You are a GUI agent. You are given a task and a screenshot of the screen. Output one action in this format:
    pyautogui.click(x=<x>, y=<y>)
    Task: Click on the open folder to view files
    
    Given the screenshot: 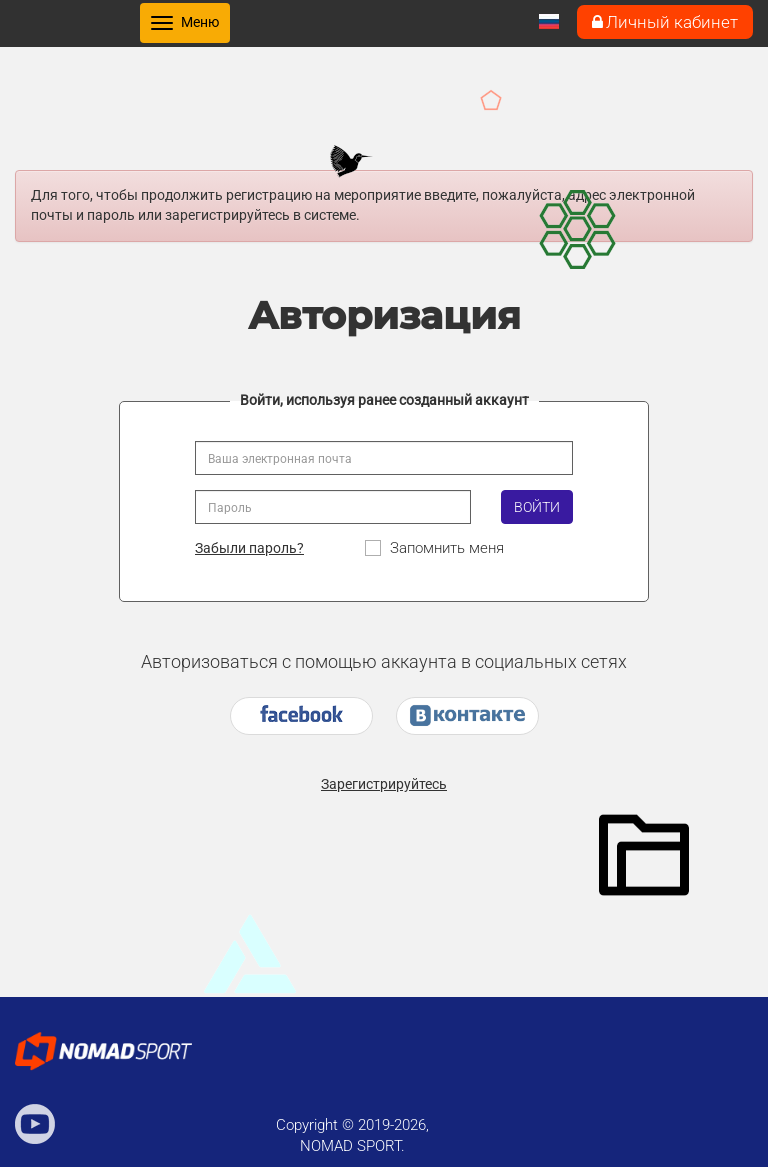 What is the action you would take?
    pyautogui.click(x=644, y=855)
    